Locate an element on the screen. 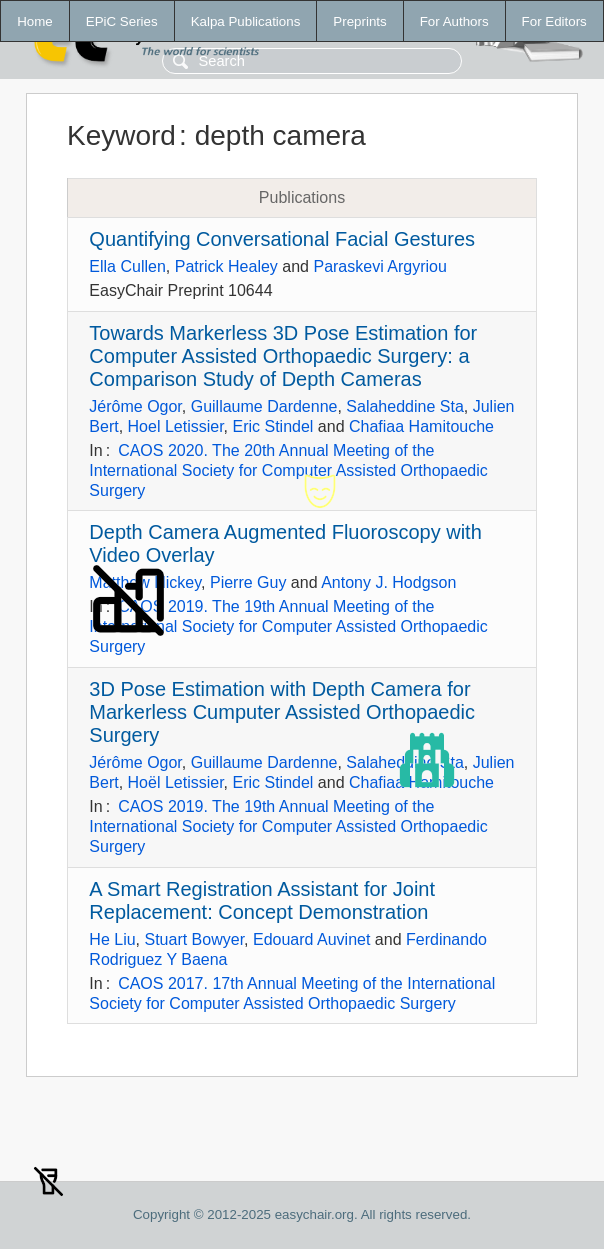  no alcohol allowed is located at coordinates (48, 1181).